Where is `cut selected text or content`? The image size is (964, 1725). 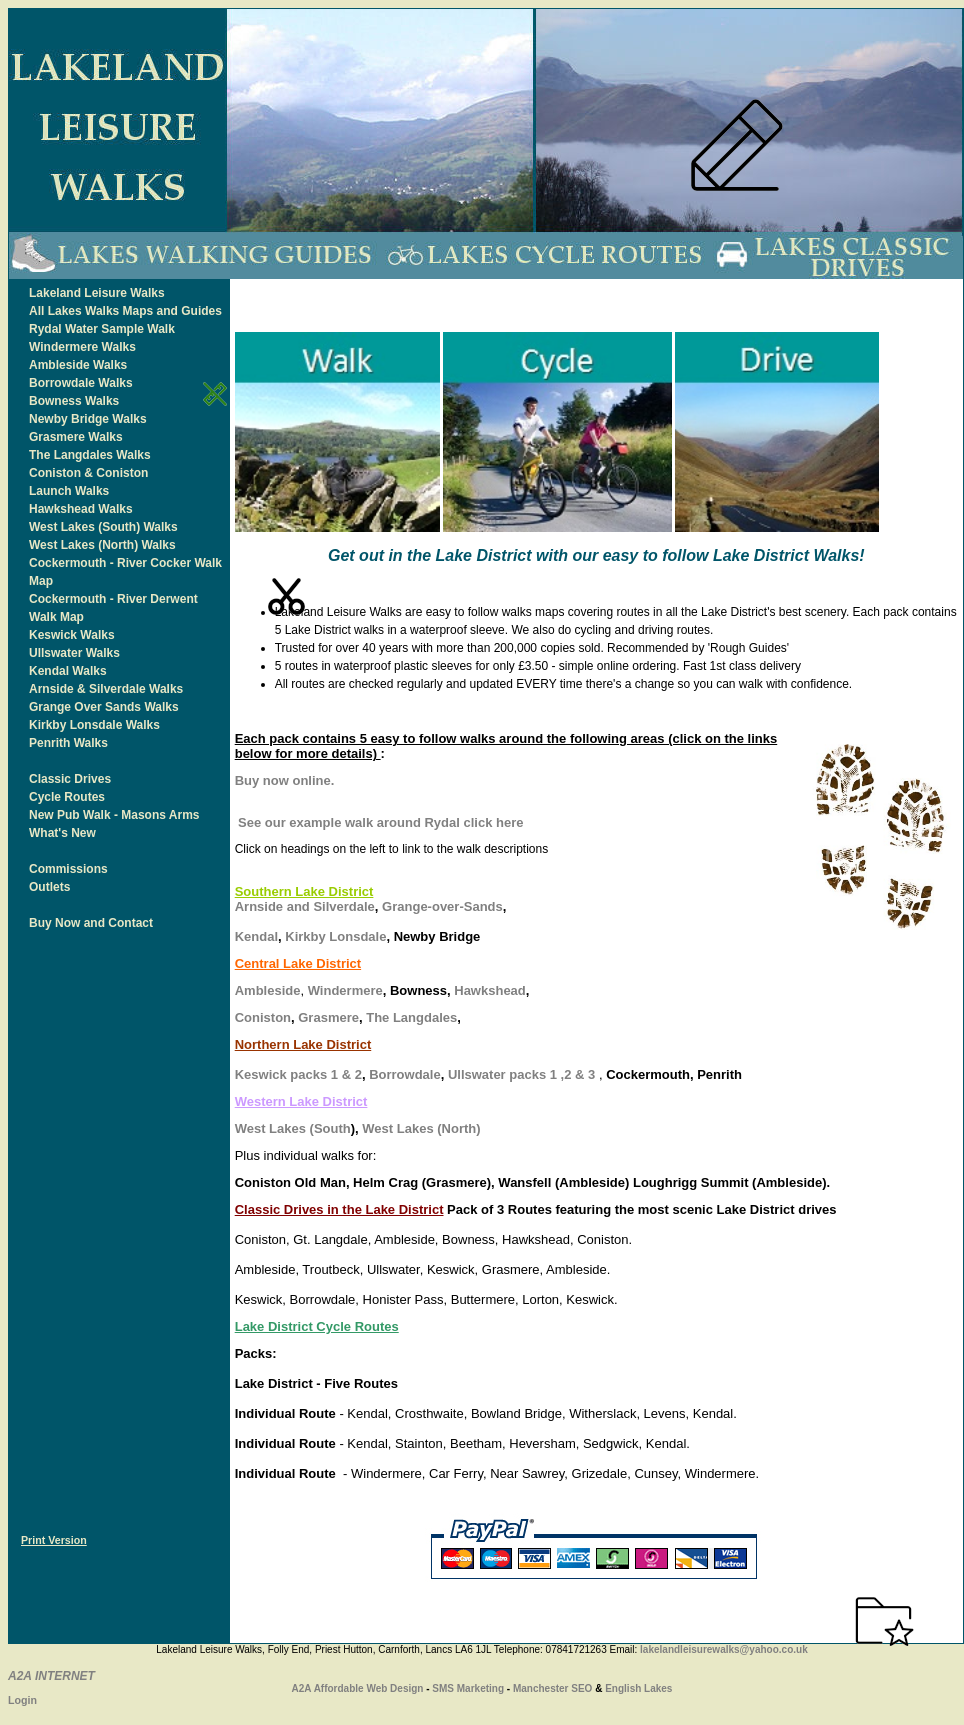 cut selected text or content is located at coordinates (286, 596).